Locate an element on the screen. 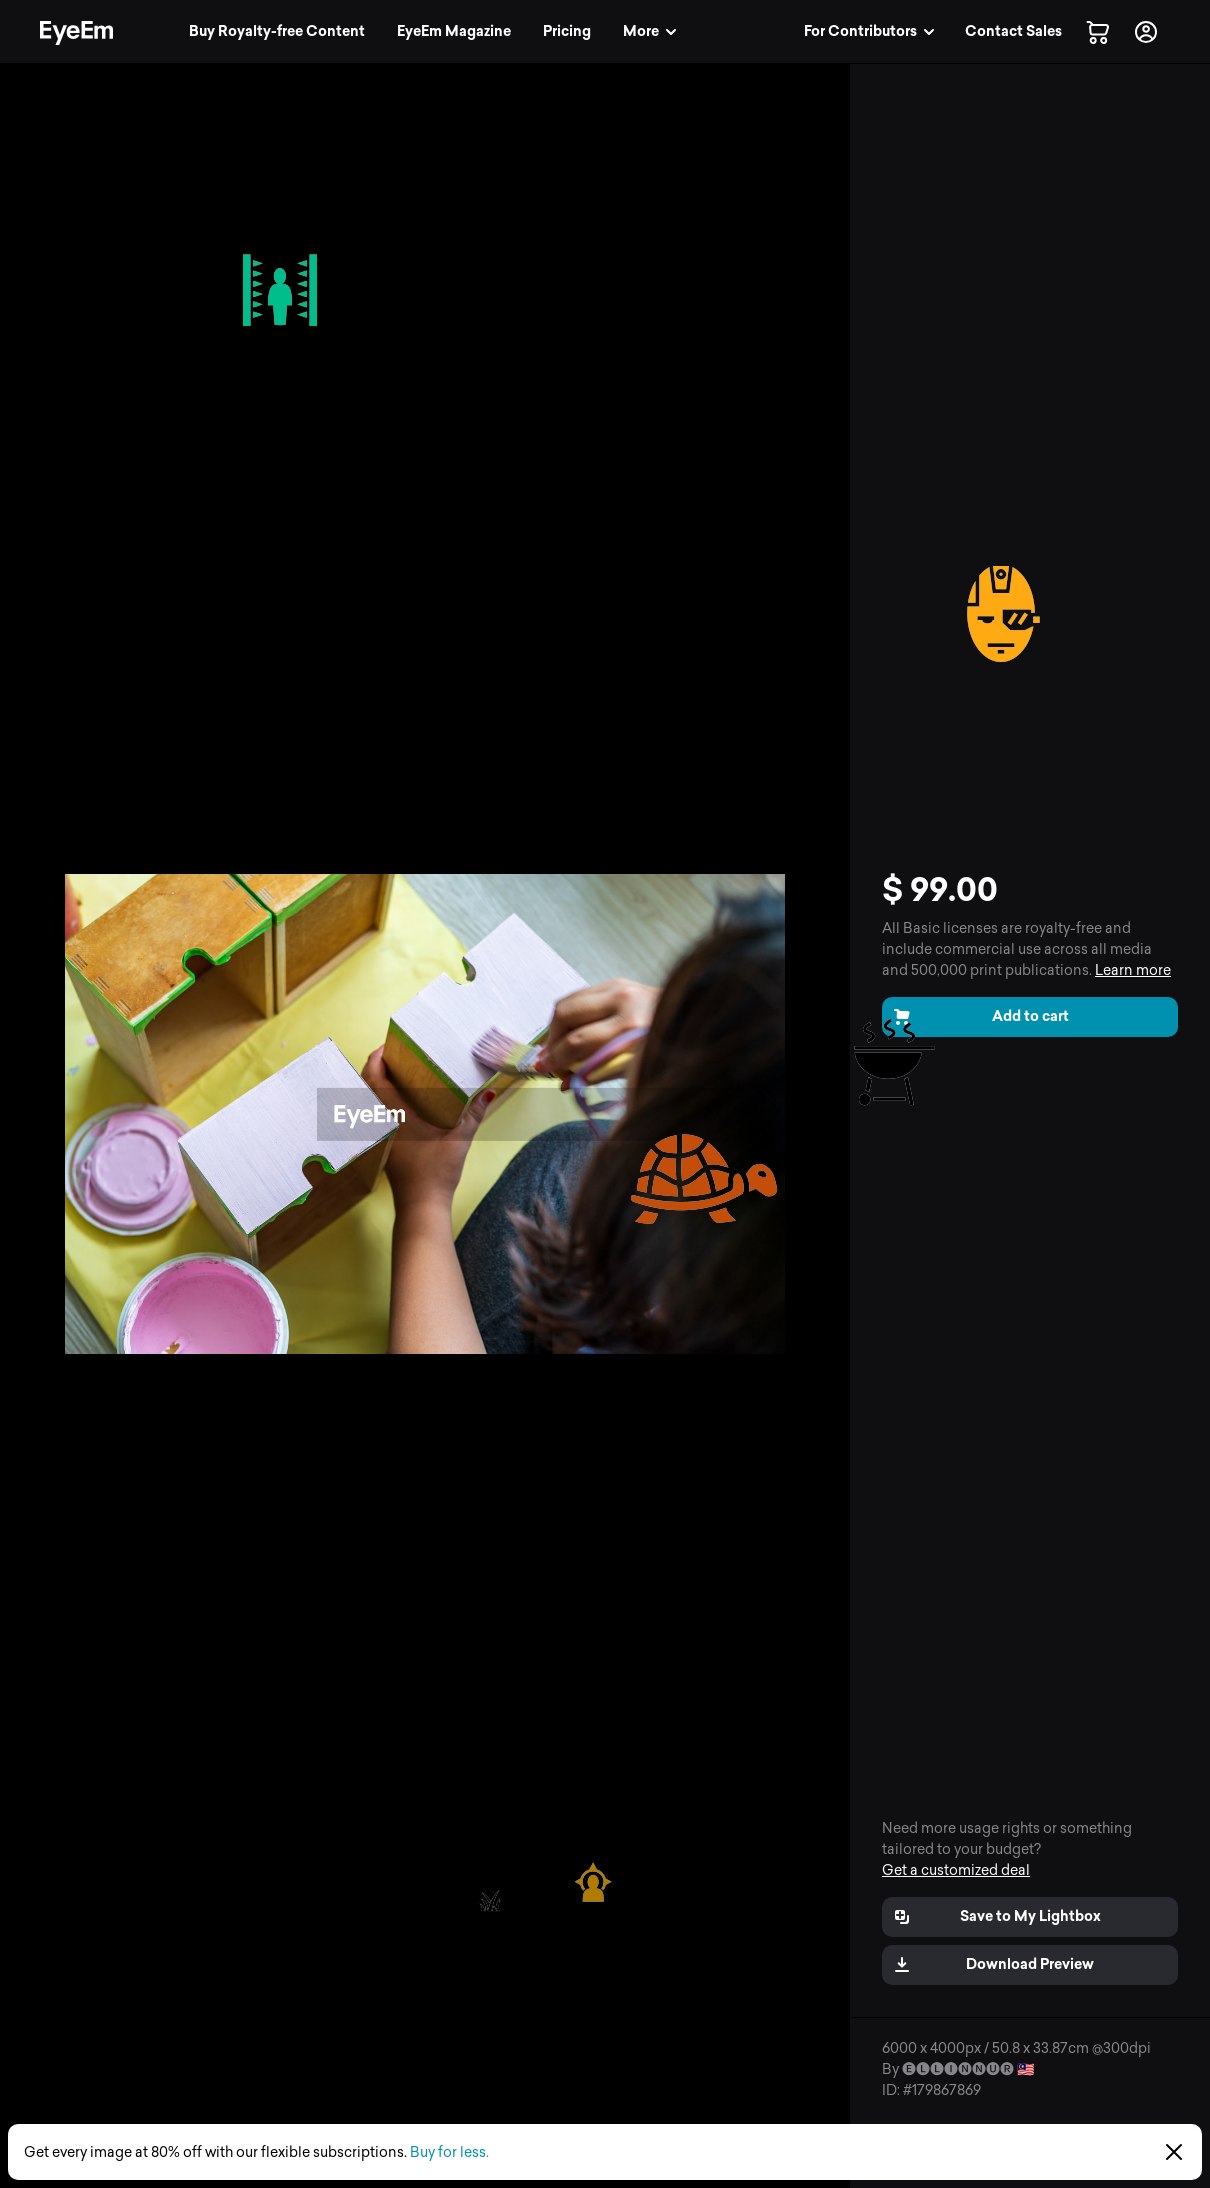  indicates a trap or hazard zone in a game is located at coordinates (280, 289).